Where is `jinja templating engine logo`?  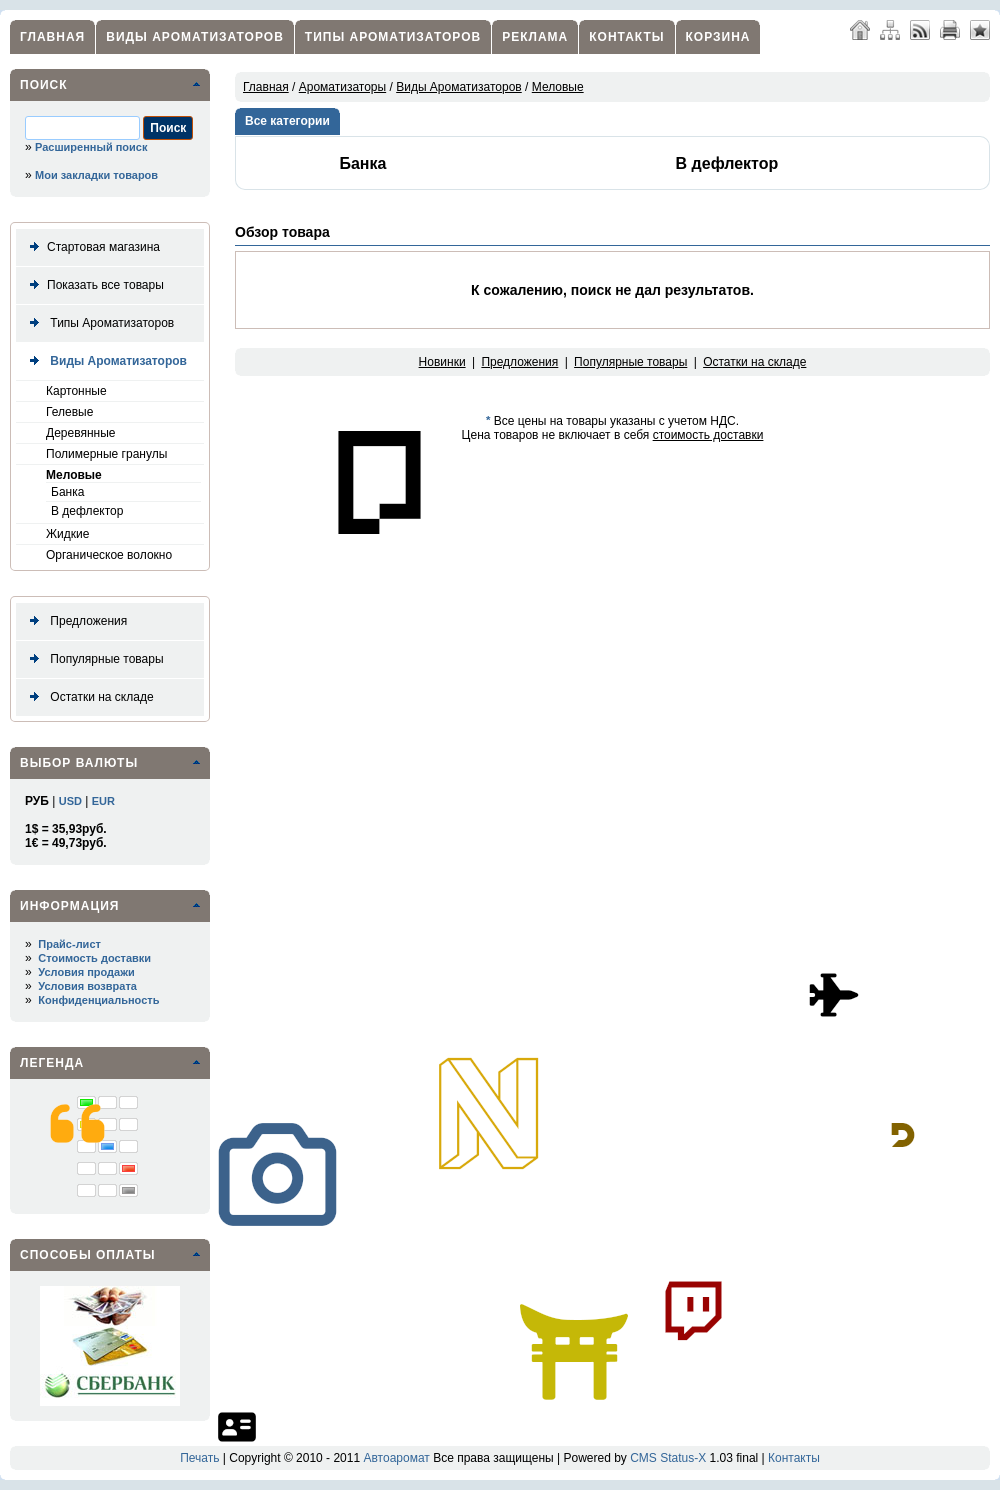 jinja templating engine logo is located at coordinates (574, 1352).